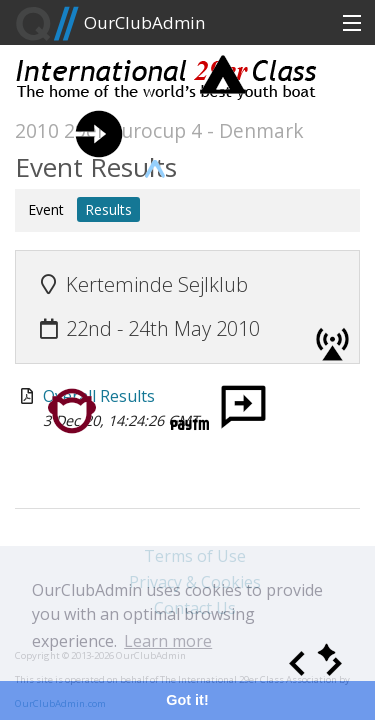 The image size is (375, 720). I want to click on forward a chat message, so click(243, 405).